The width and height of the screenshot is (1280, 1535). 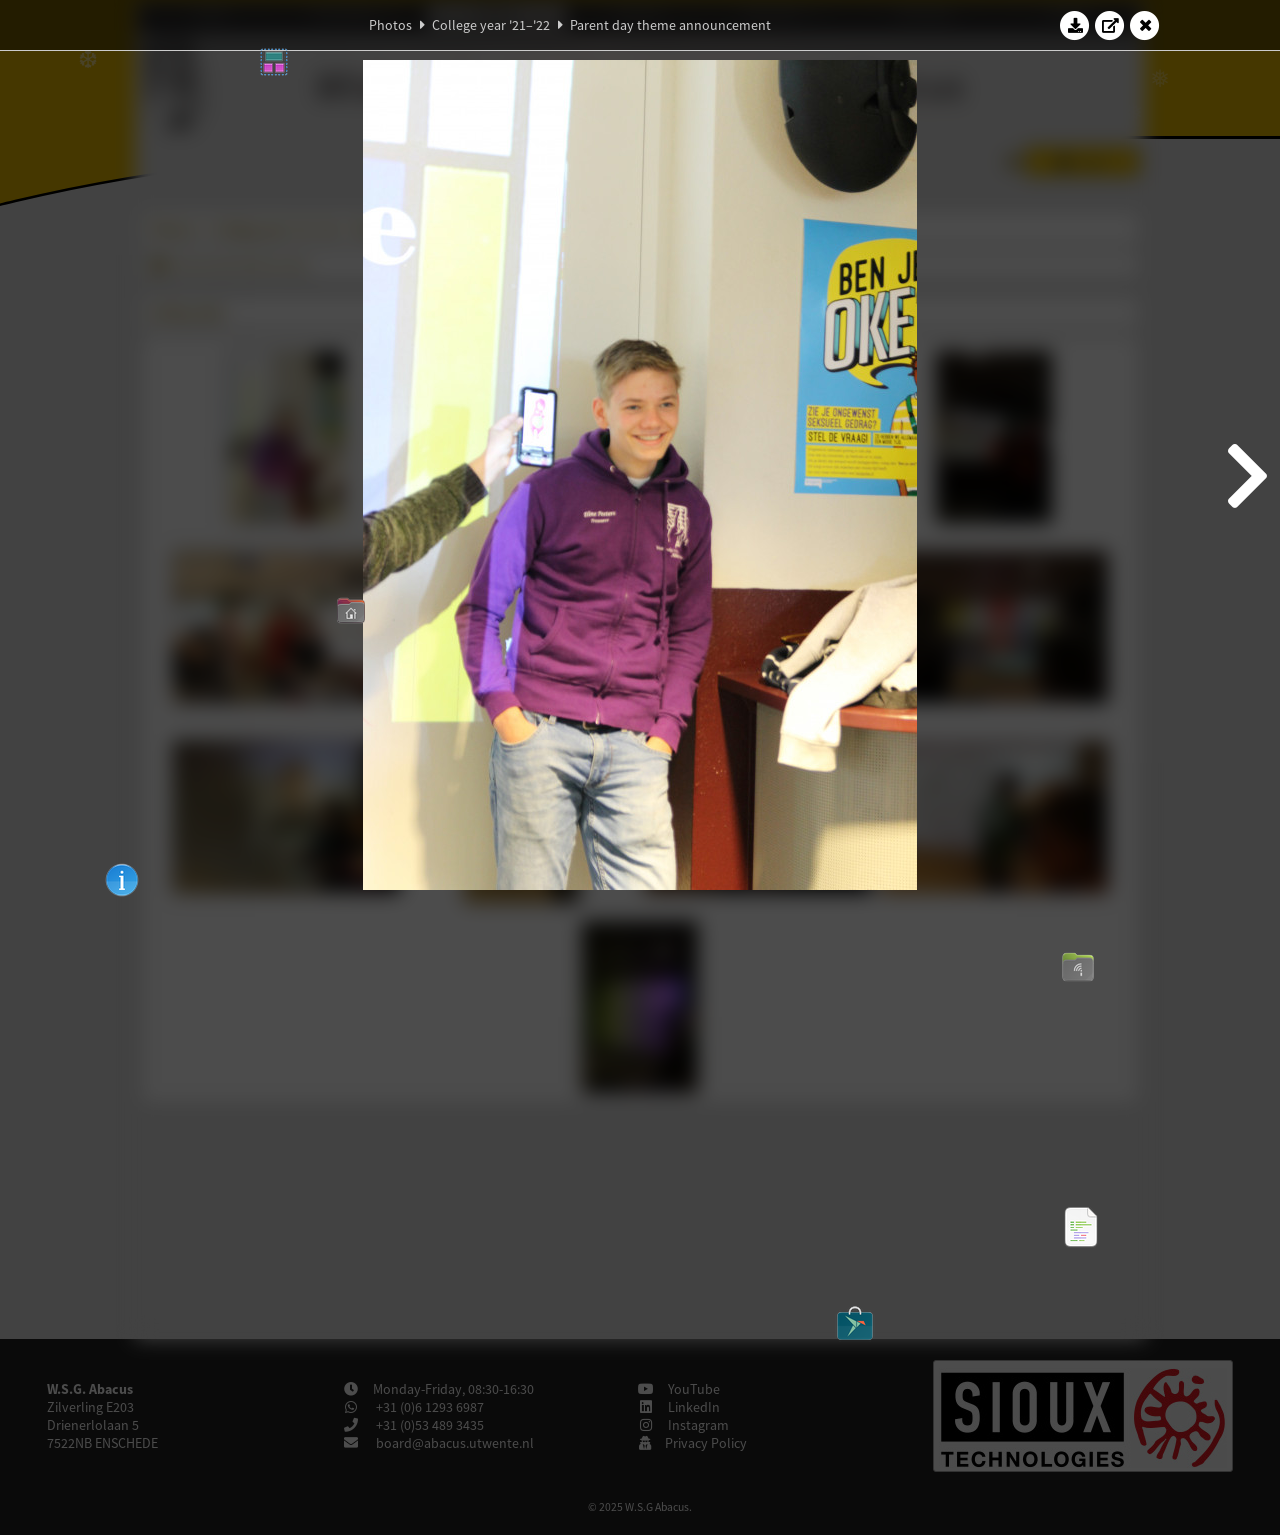 I want to click on select all items in the current view, so click(x=274, y=62).